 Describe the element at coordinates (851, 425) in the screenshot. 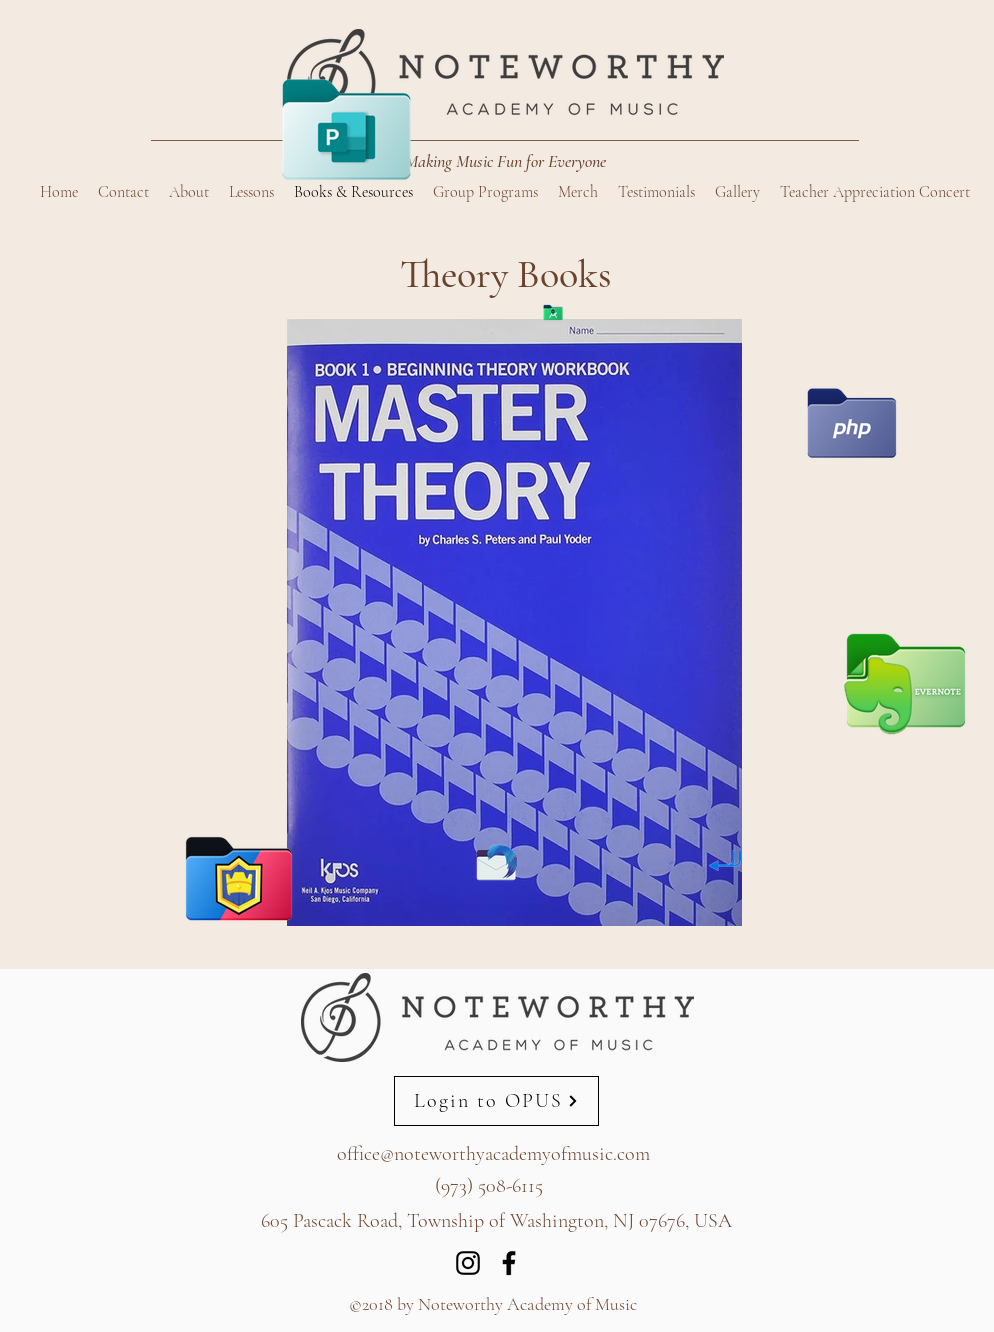

I see `open folder containing php files` at that location.